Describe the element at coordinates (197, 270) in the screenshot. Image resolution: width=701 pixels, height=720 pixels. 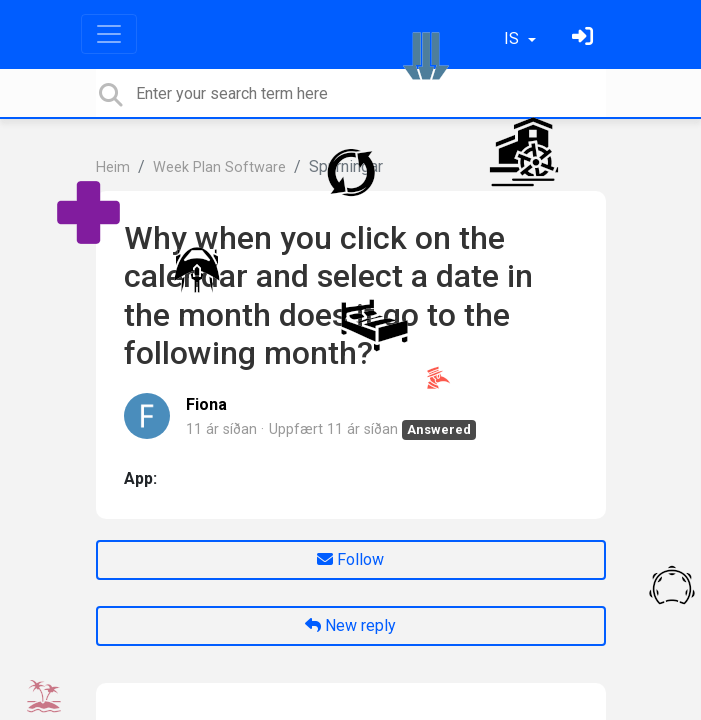
I see `select interceptor ship class` at that location.